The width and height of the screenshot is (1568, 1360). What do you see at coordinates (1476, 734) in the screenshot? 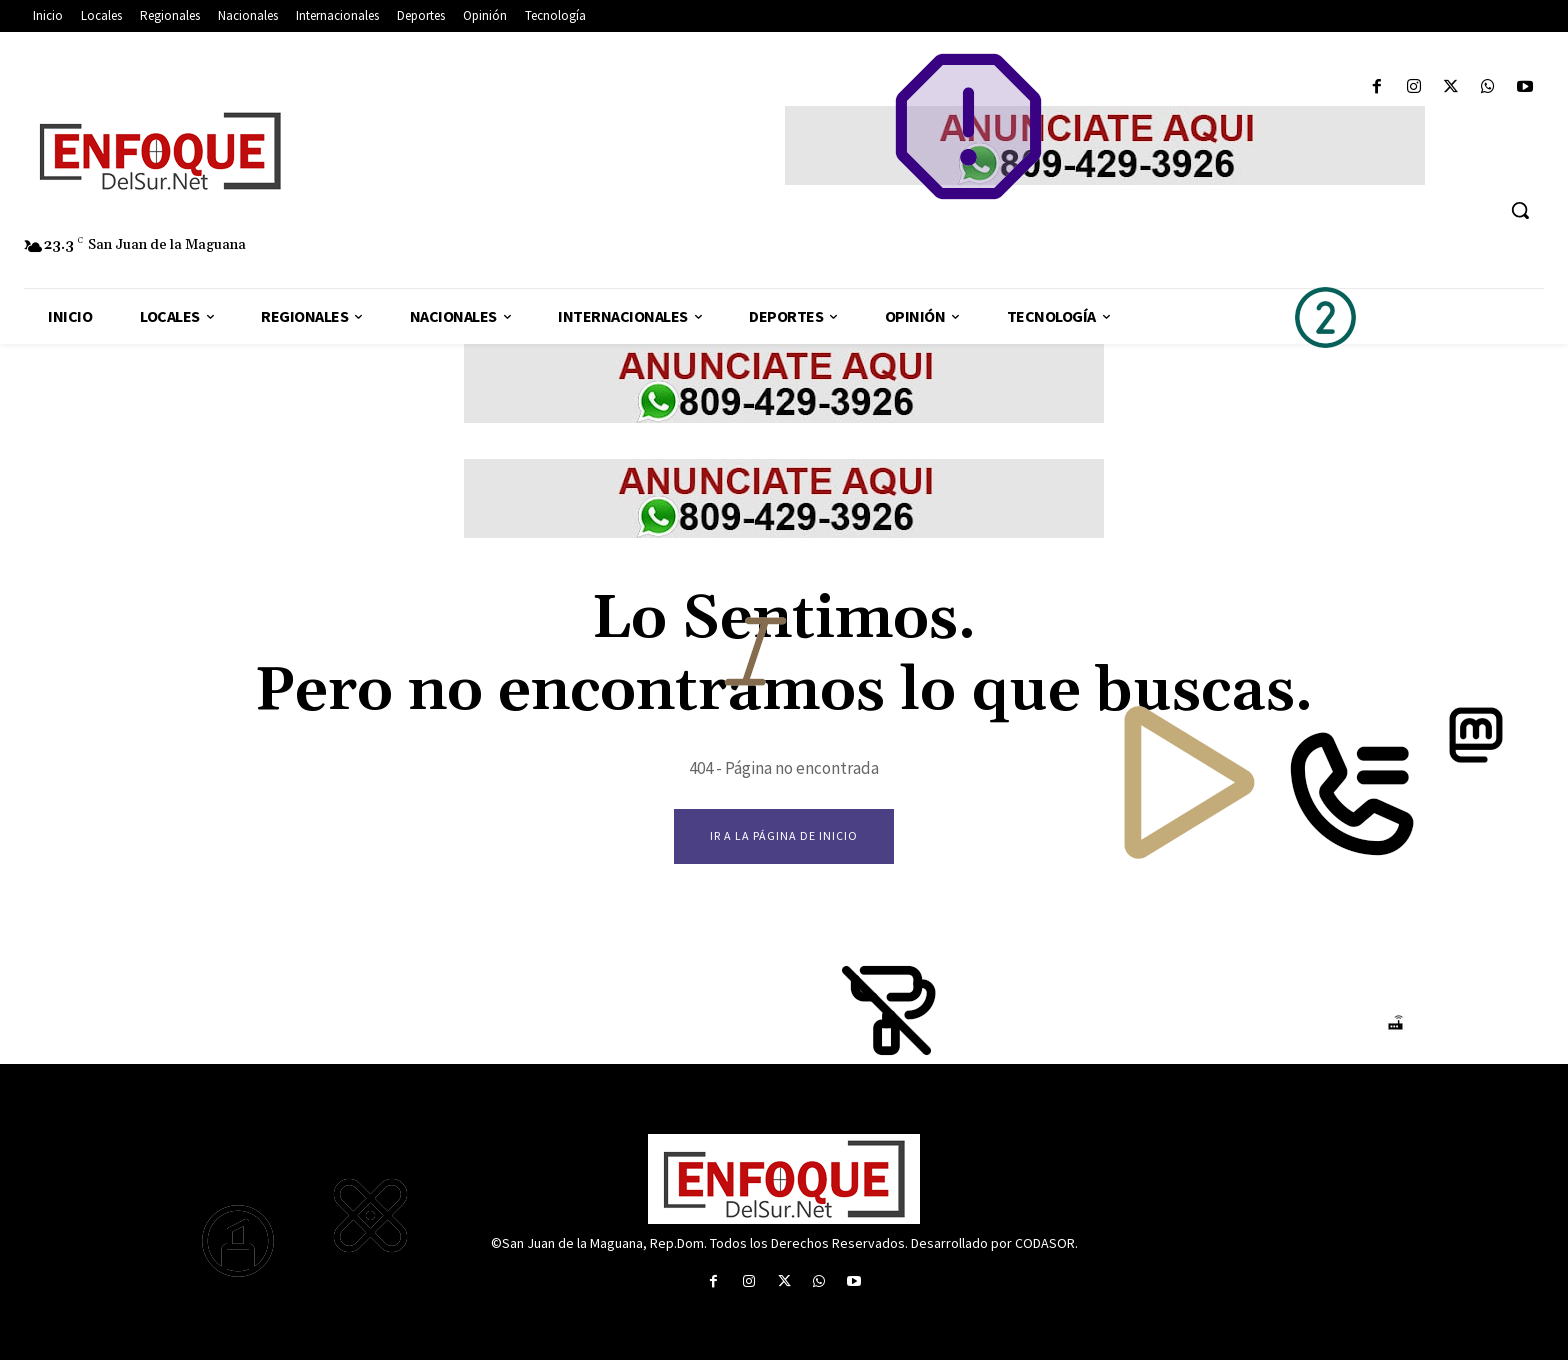
I see `open mastodon app` at bounding box center [1476, 734].